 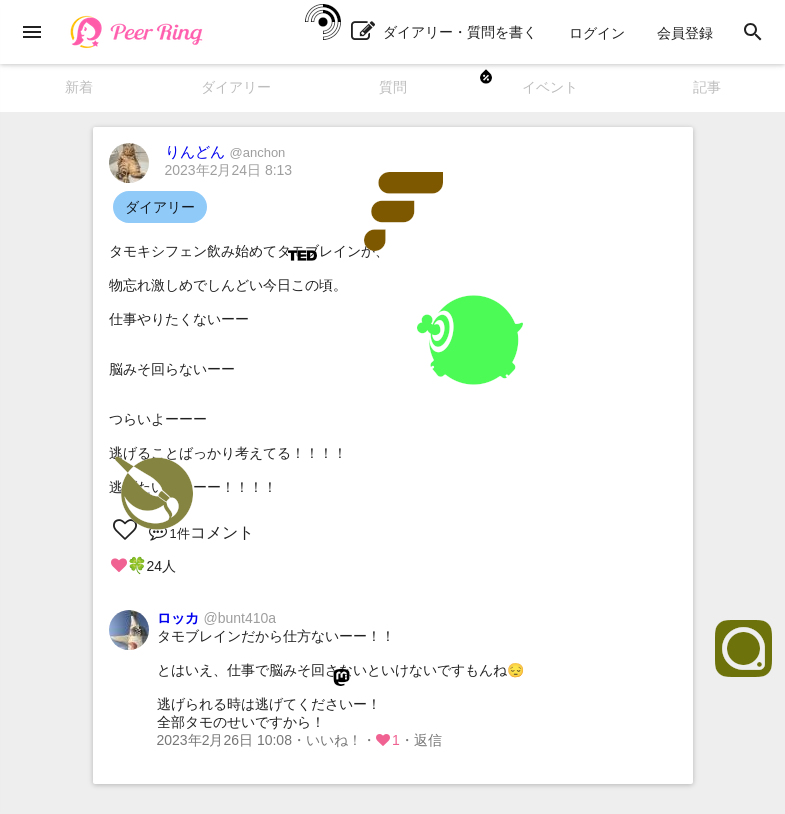 What do you see at coordinates (154, 493) in the screenshot?
I see `open krita digital painting application` at bounding box center [154, 493].